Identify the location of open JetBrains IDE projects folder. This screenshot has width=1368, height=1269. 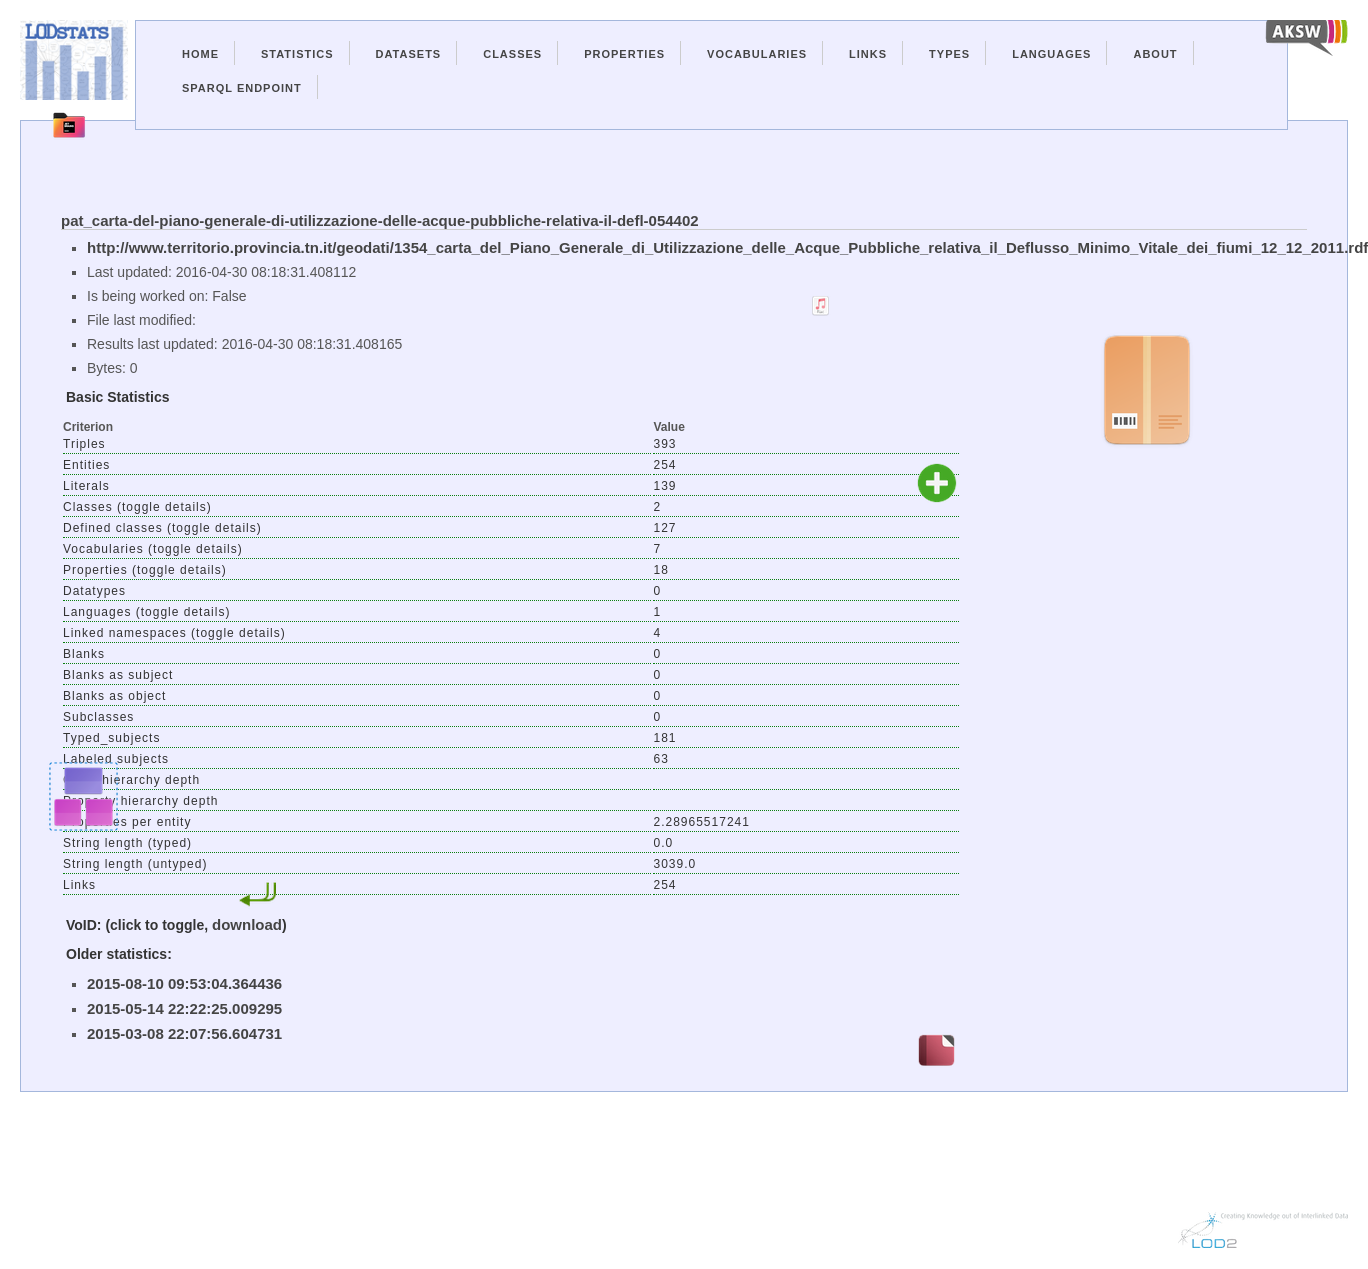
(69, 126).